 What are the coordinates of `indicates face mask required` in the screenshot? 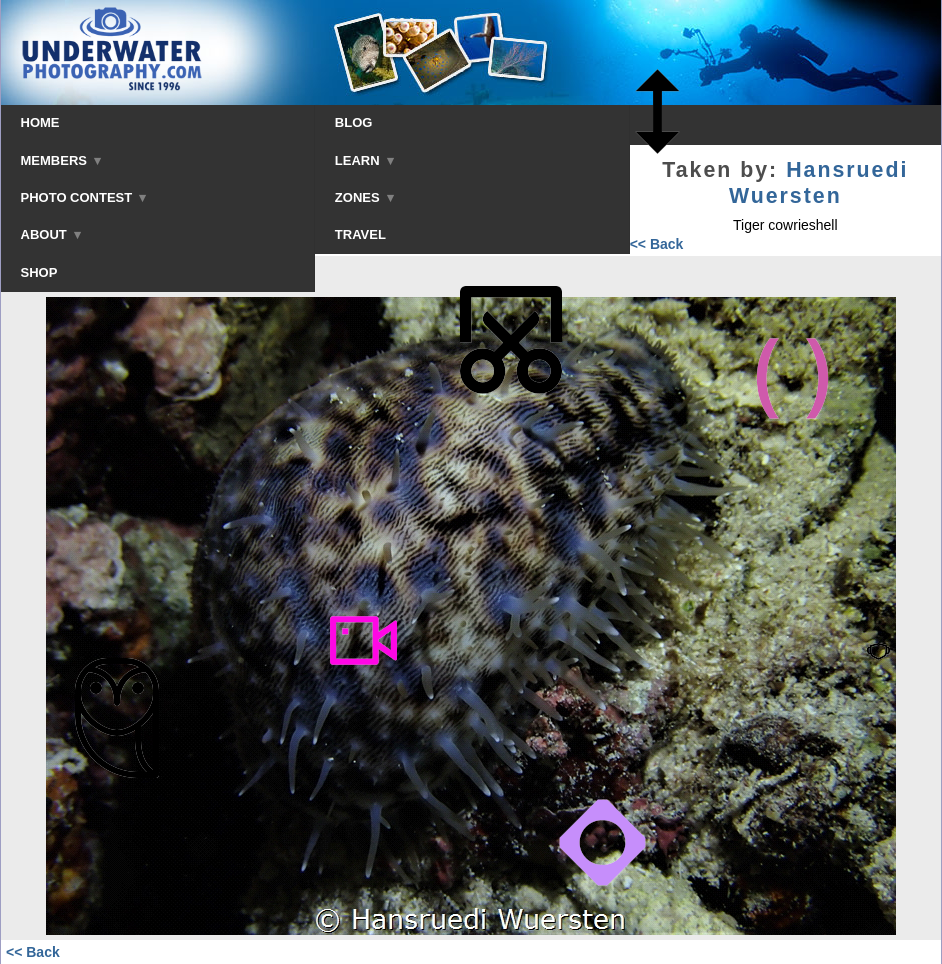 It's located at (878, 651).